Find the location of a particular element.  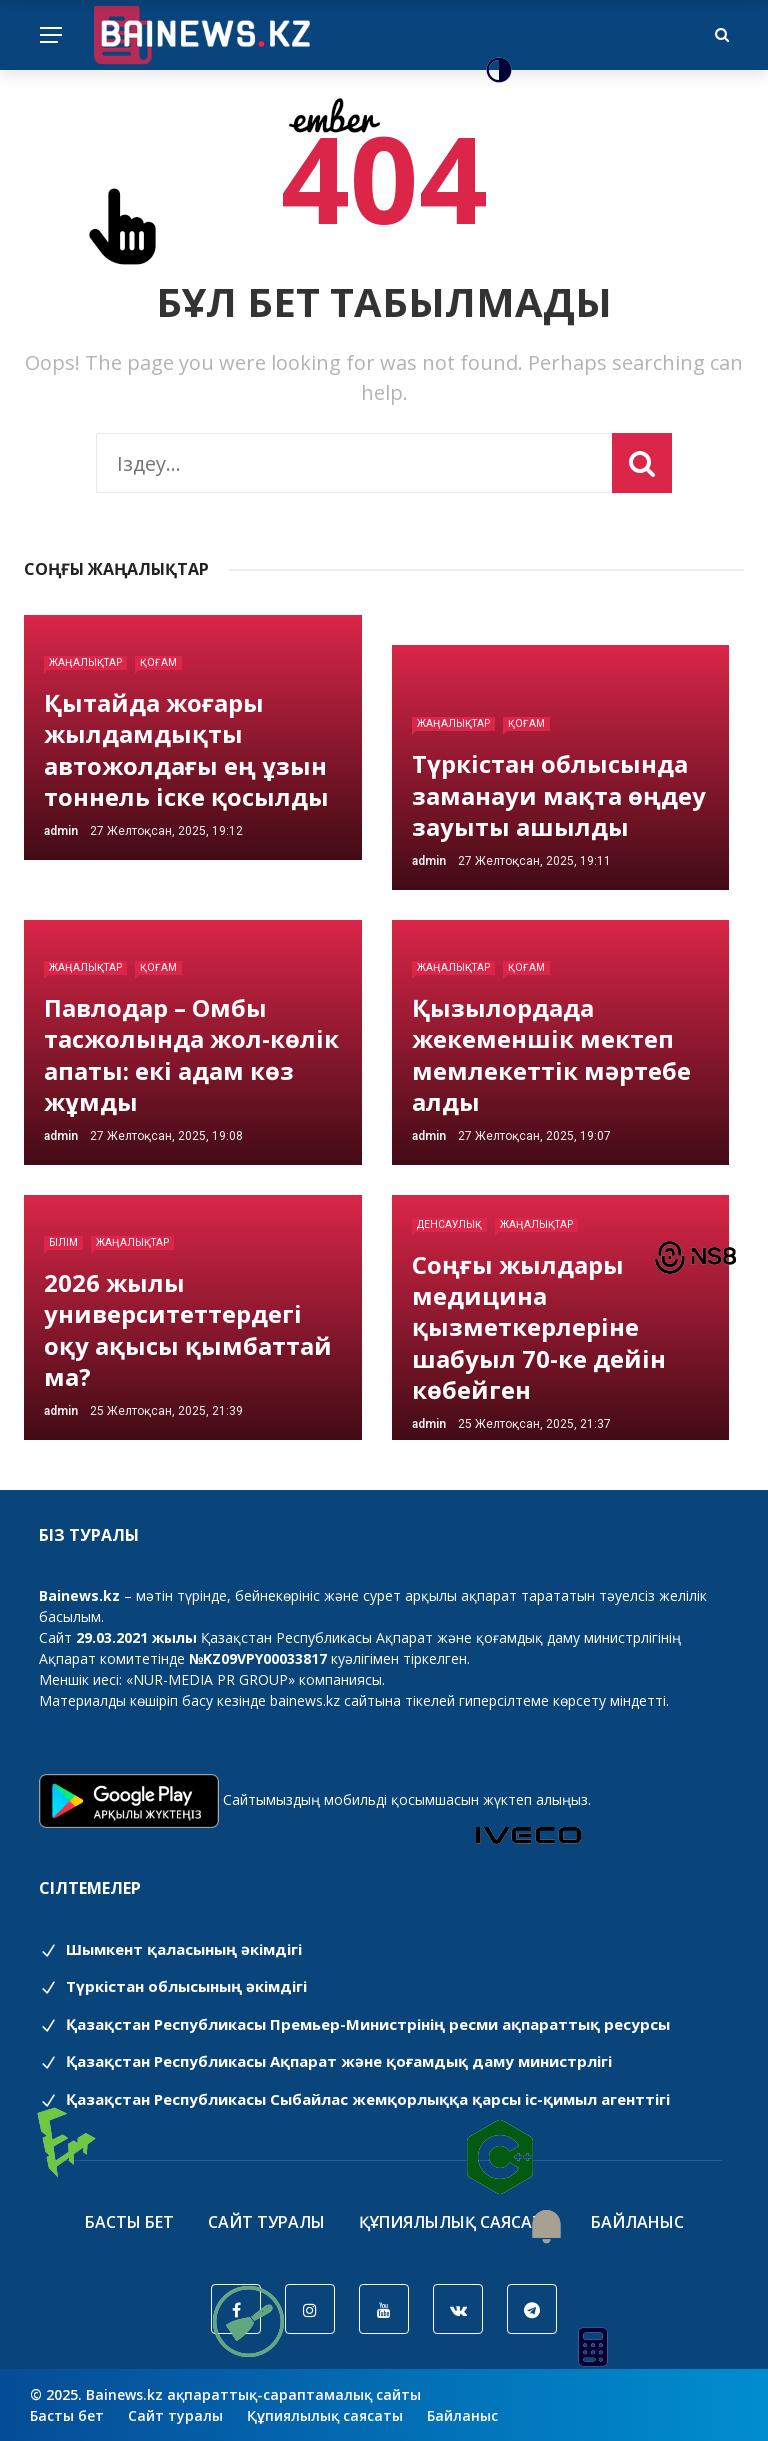

tap or click to select is located at coordinates (122, 226).